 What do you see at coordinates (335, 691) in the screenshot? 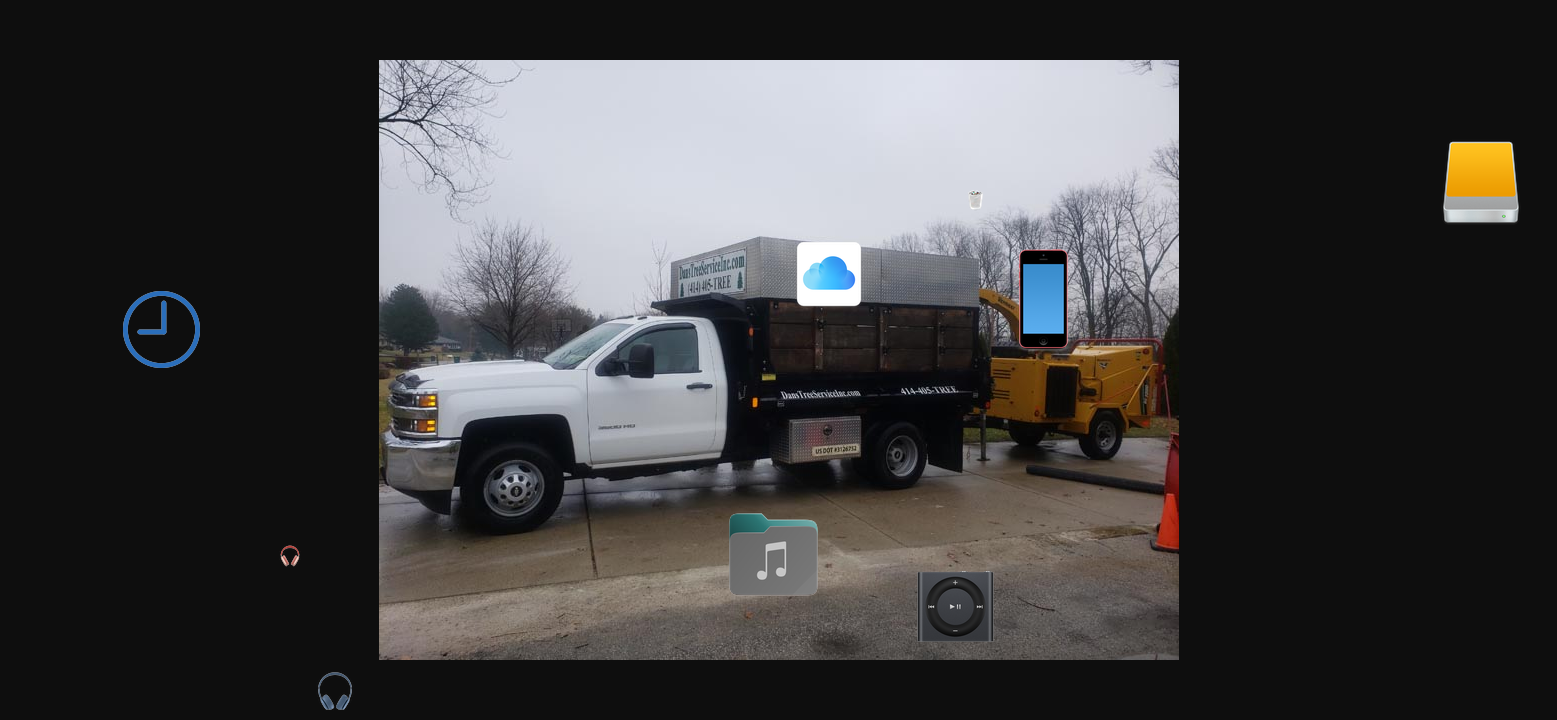
I see `connect bluetooth headphones` at bounding box center [335, 691].